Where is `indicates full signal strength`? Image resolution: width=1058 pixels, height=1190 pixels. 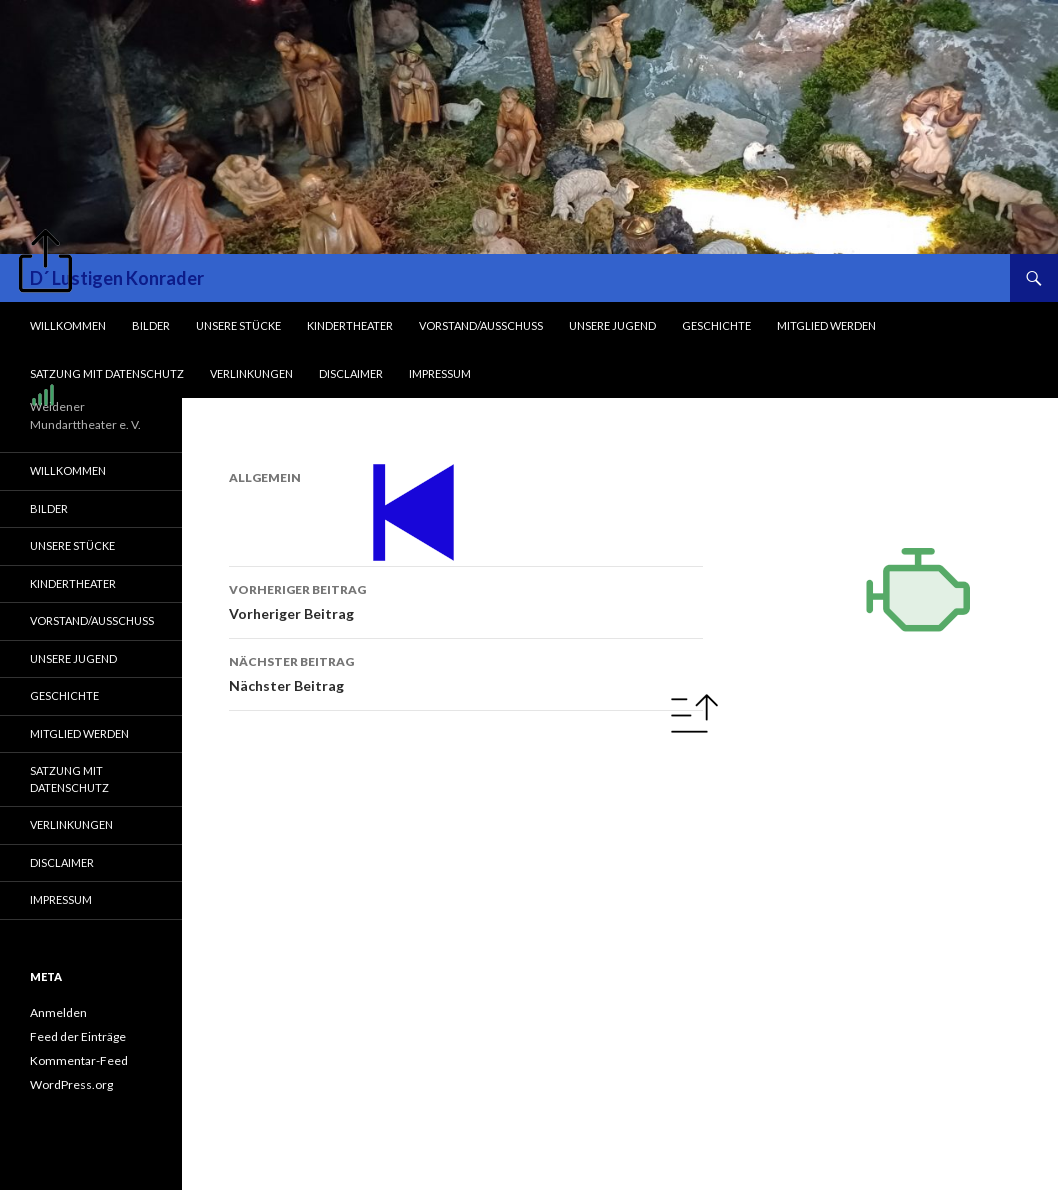
indicates full signal strength is located at coordinates (43, 395).